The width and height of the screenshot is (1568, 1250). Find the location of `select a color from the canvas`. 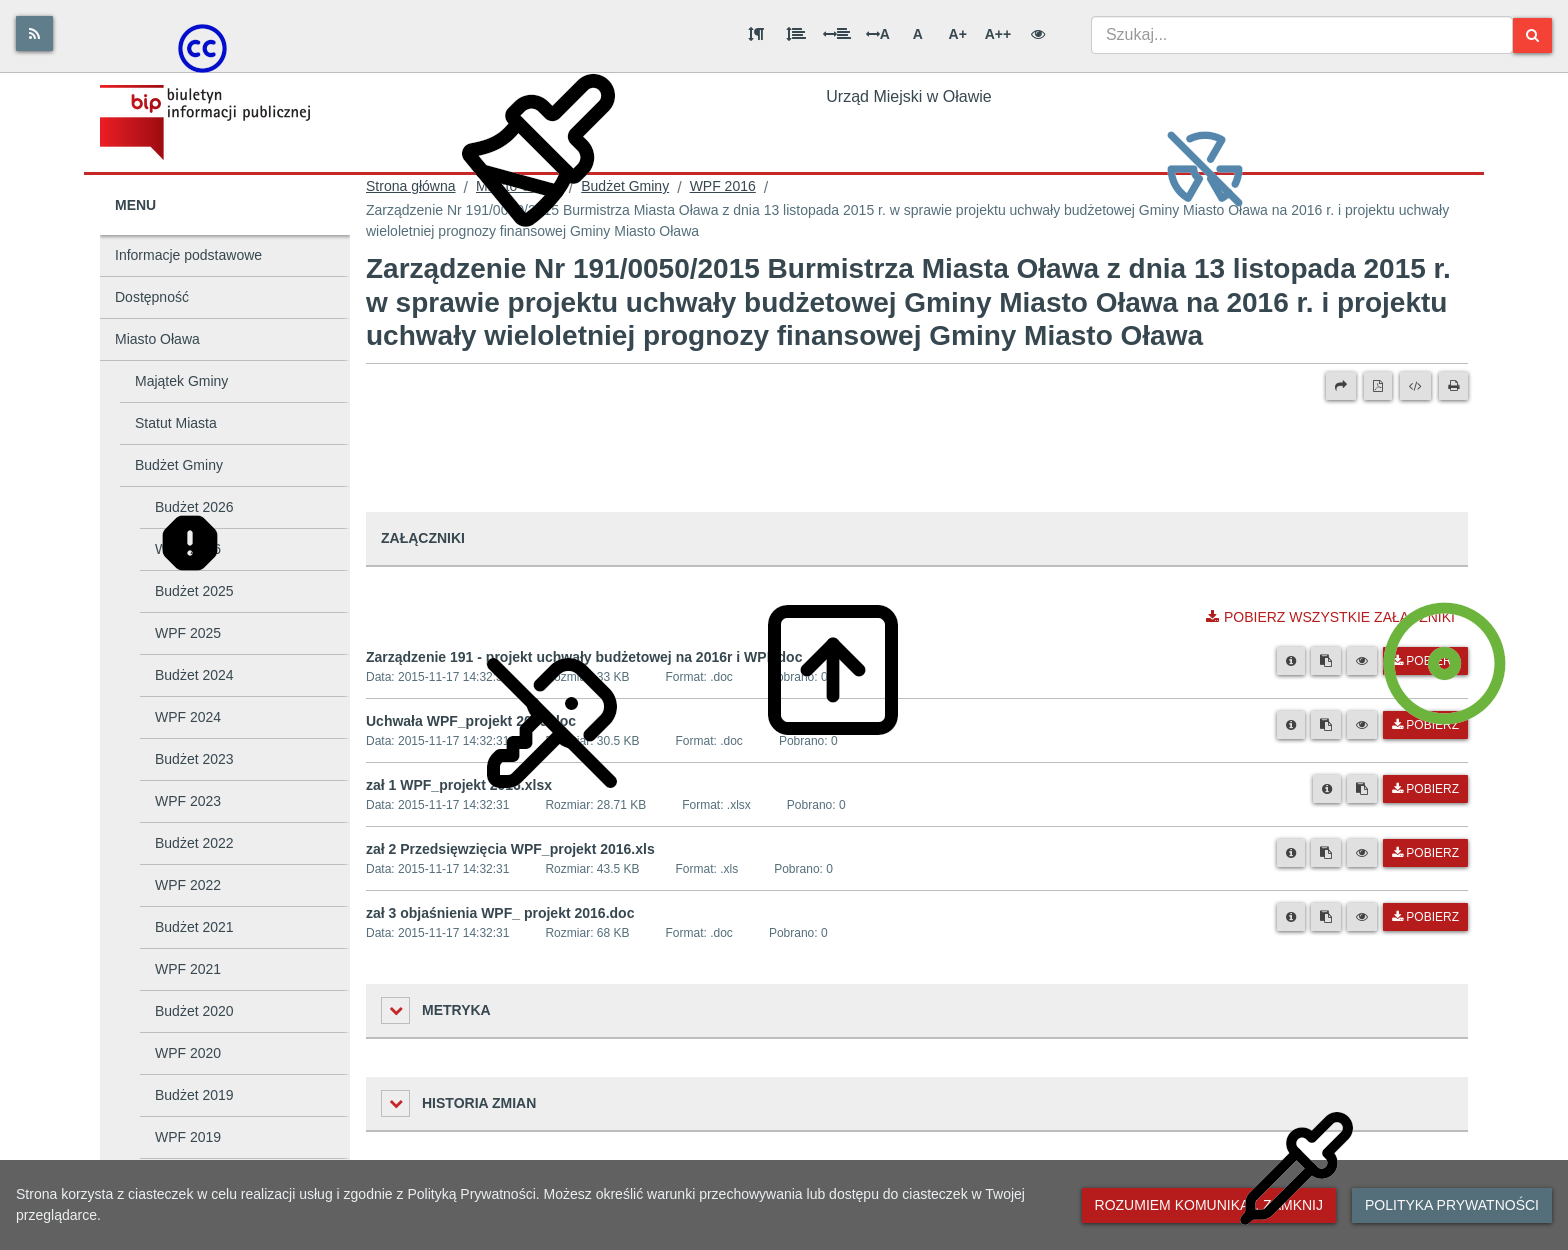

select a color from the canvas is located at coordinates (1296, 1168).